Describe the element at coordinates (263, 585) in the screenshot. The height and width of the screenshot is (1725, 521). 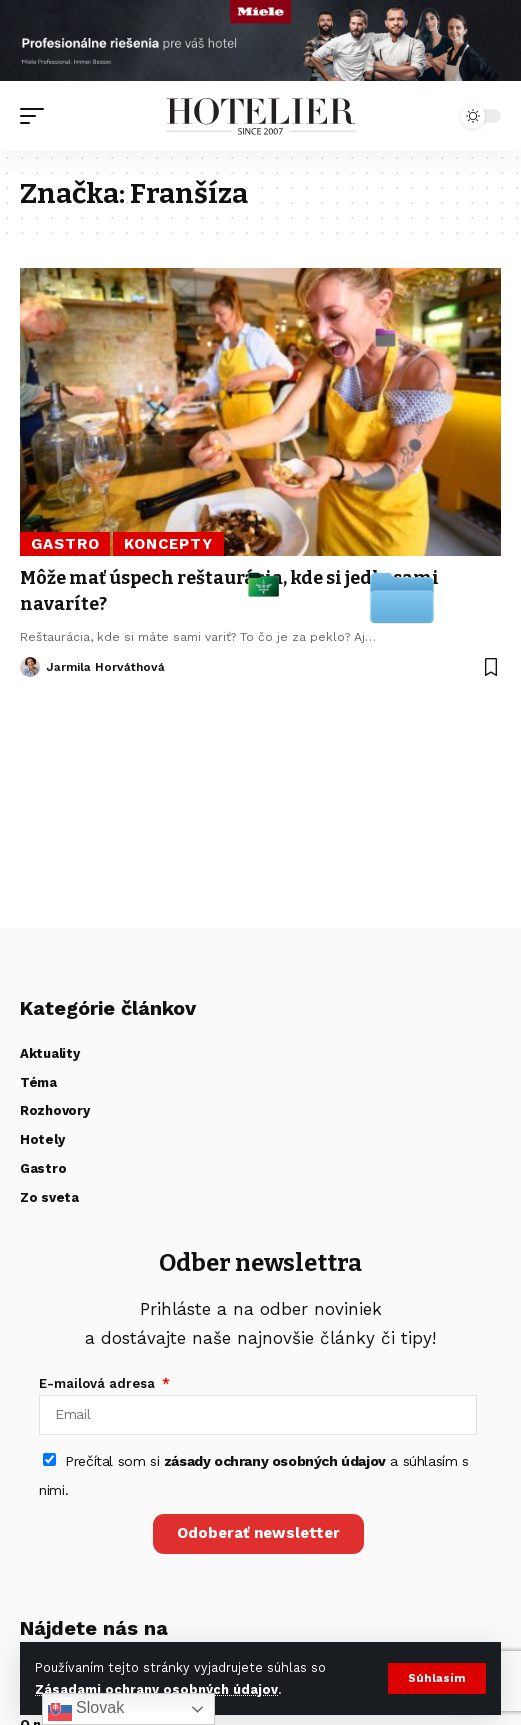
I see `open the nyk nemesis team or game folder` at that location.